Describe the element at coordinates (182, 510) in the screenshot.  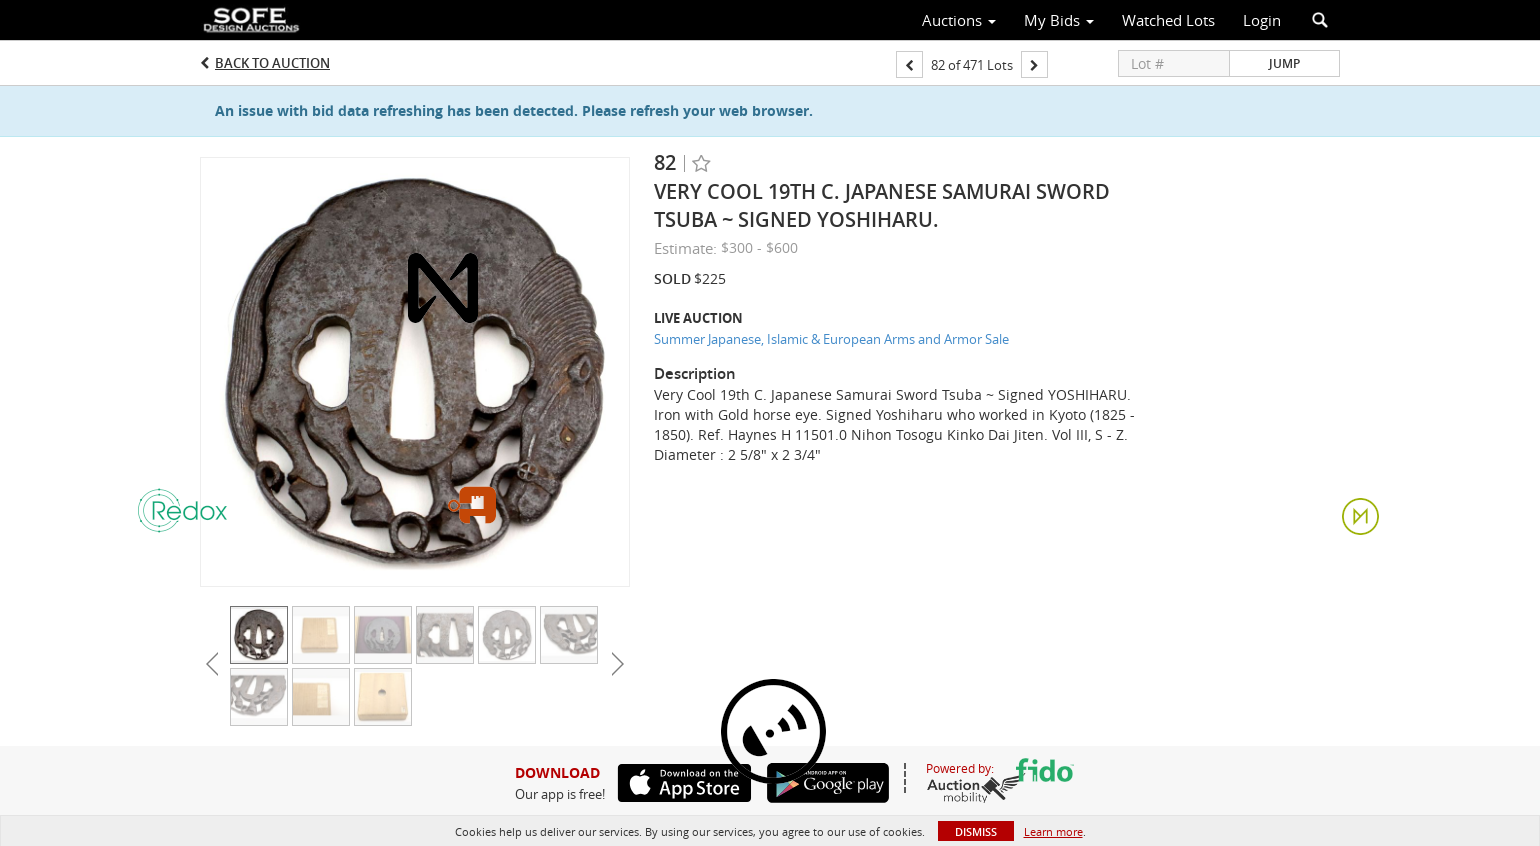
I see `redox healthcare data platform logo` at that location.